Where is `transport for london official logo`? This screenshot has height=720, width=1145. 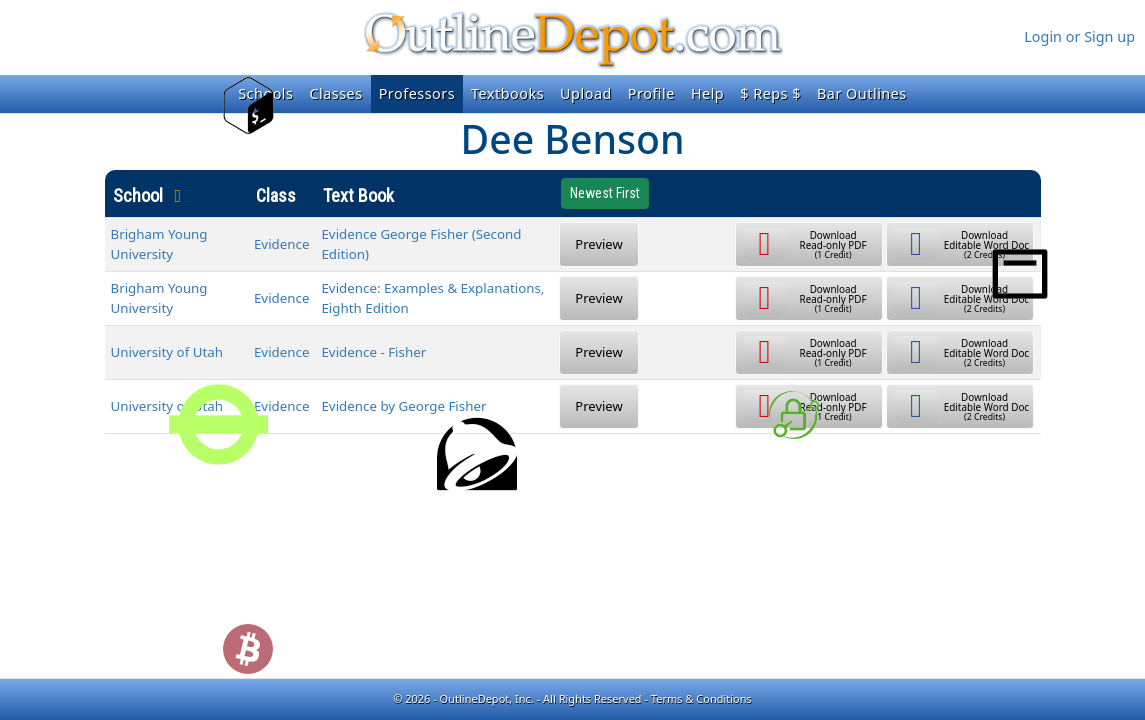
transport for london official logo is located at coordinates (218, 424).